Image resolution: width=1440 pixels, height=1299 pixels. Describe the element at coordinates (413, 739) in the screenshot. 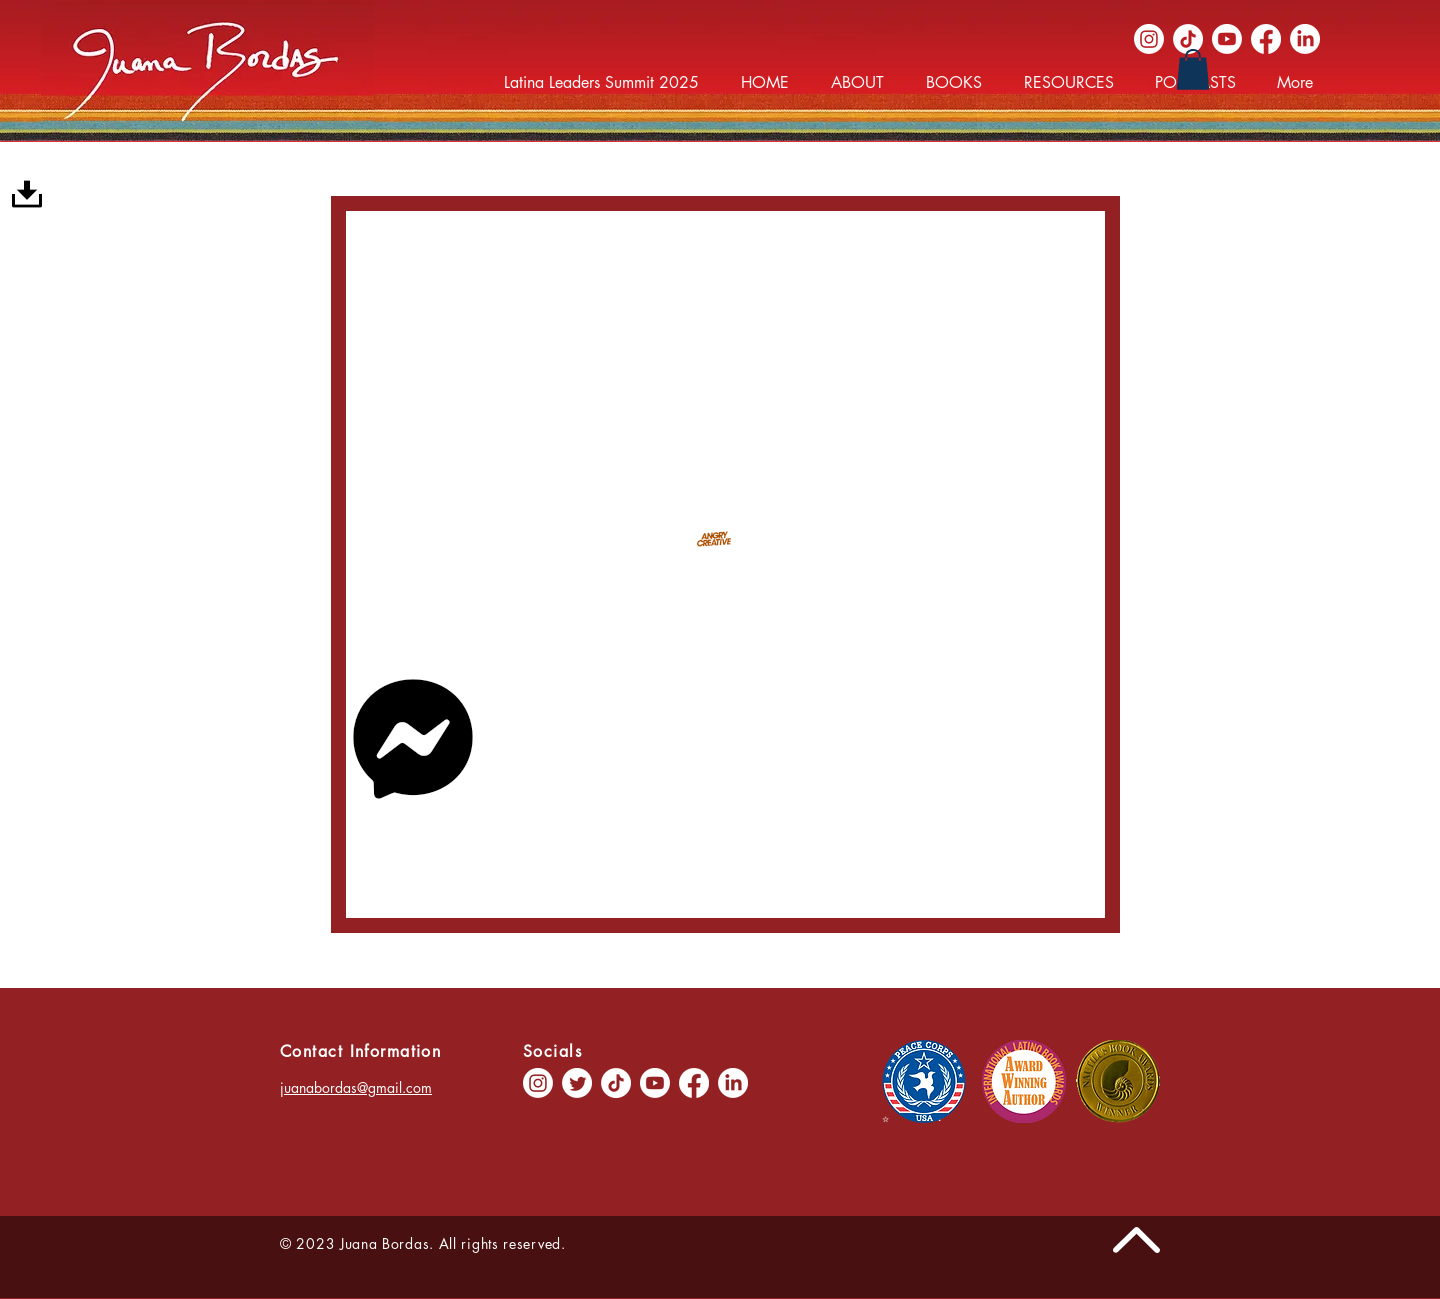

I see `open Facebook Messenger` at that location.